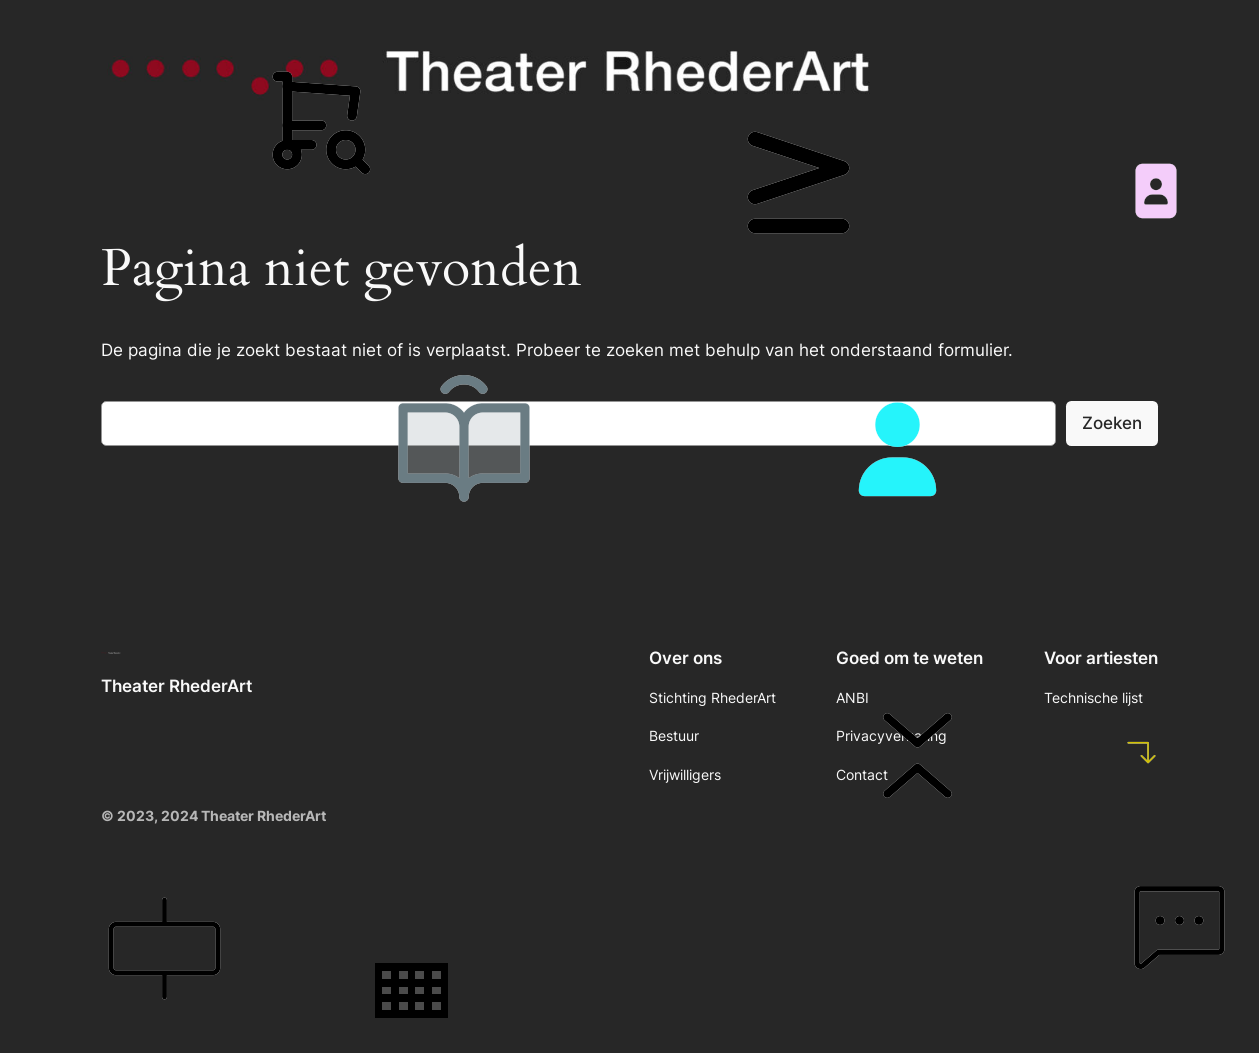 This screenshot has height=1053, width=1259. What do you see at coordinates (316, 120) in the screenshot?
I see `search within your shopping cart` at bounding box center [316, 120].